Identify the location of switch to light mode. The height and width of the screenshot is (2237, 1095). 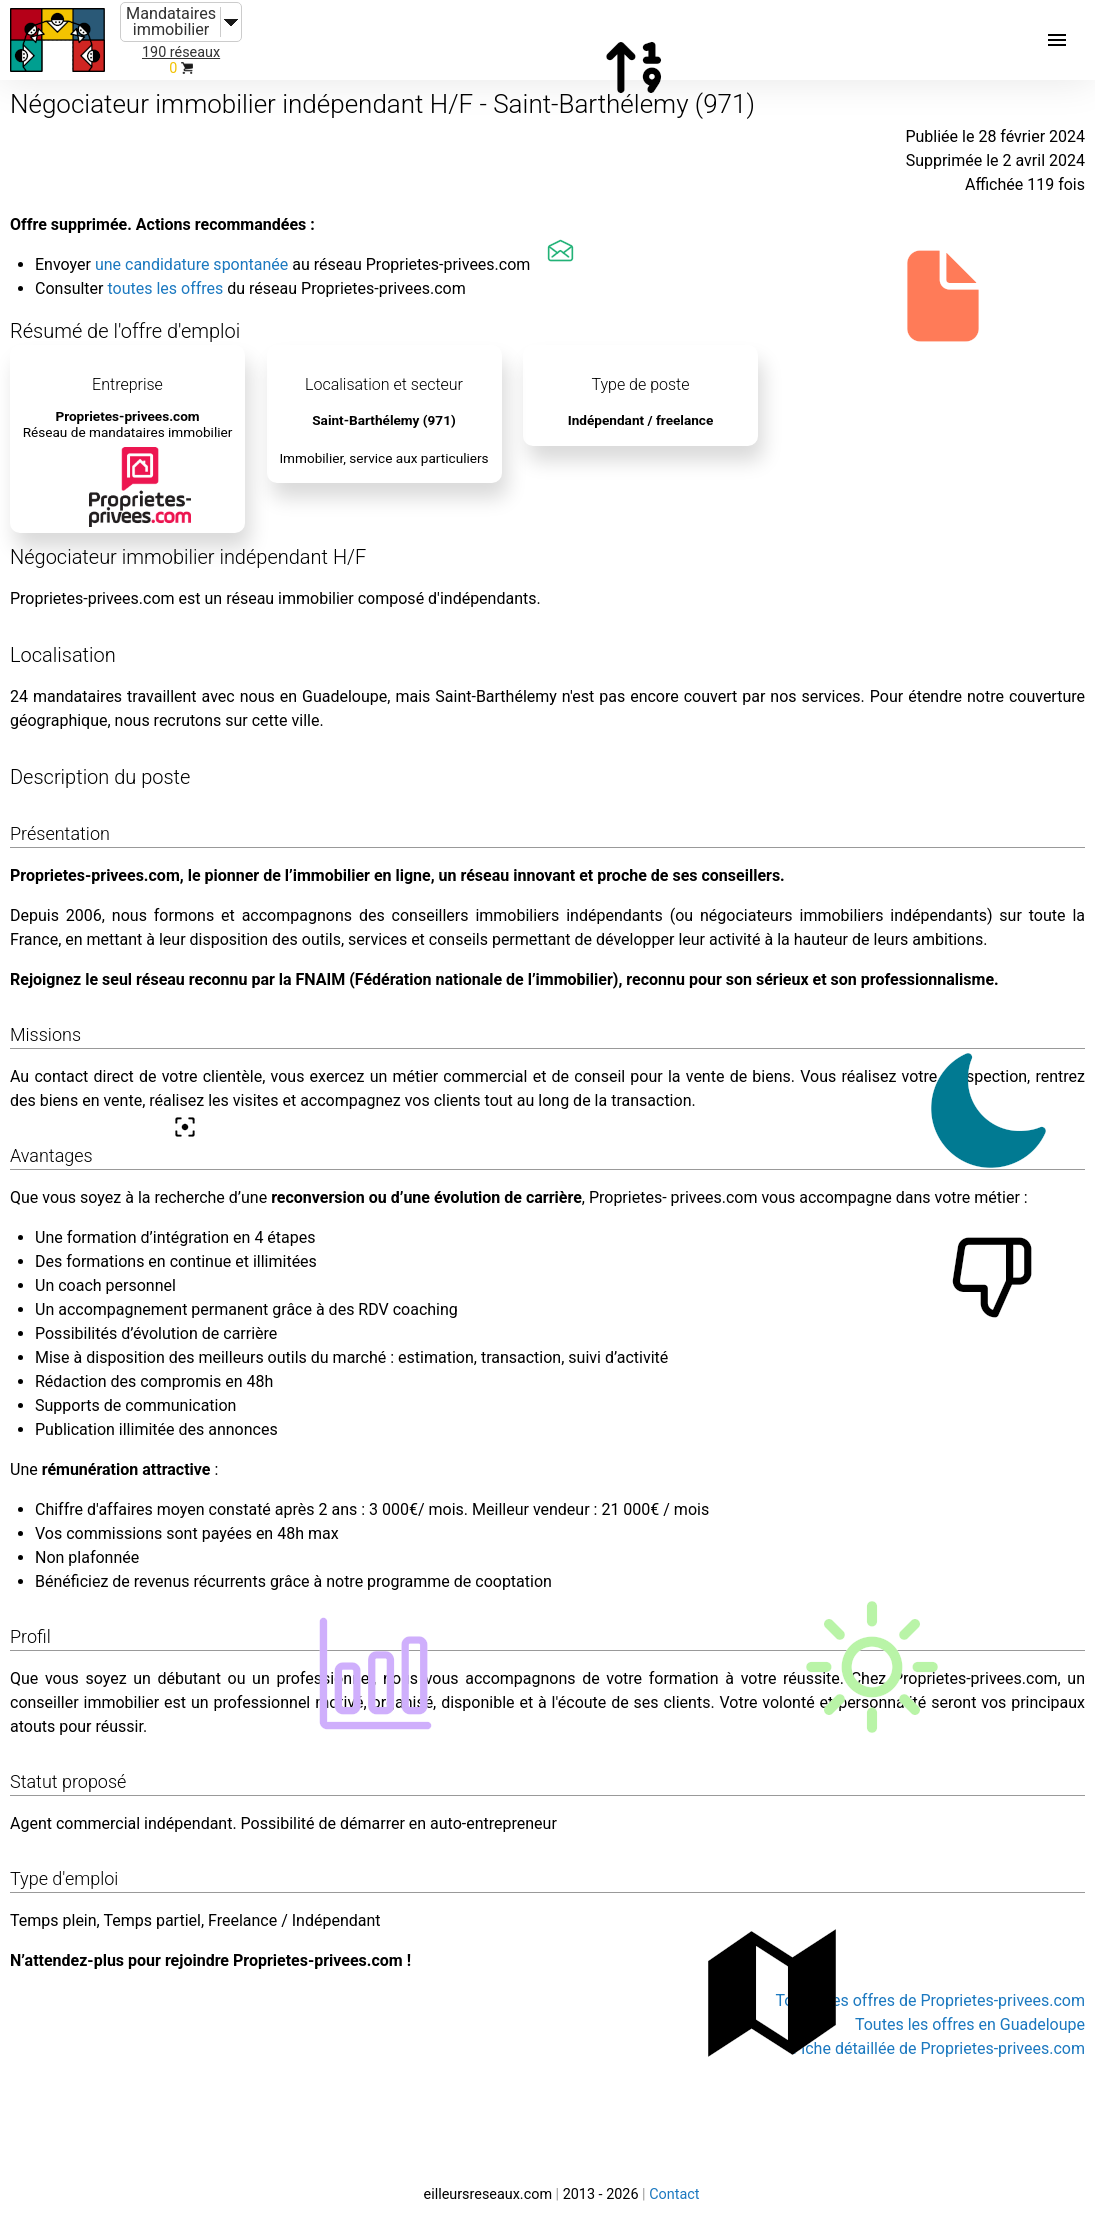
(872, 1667).